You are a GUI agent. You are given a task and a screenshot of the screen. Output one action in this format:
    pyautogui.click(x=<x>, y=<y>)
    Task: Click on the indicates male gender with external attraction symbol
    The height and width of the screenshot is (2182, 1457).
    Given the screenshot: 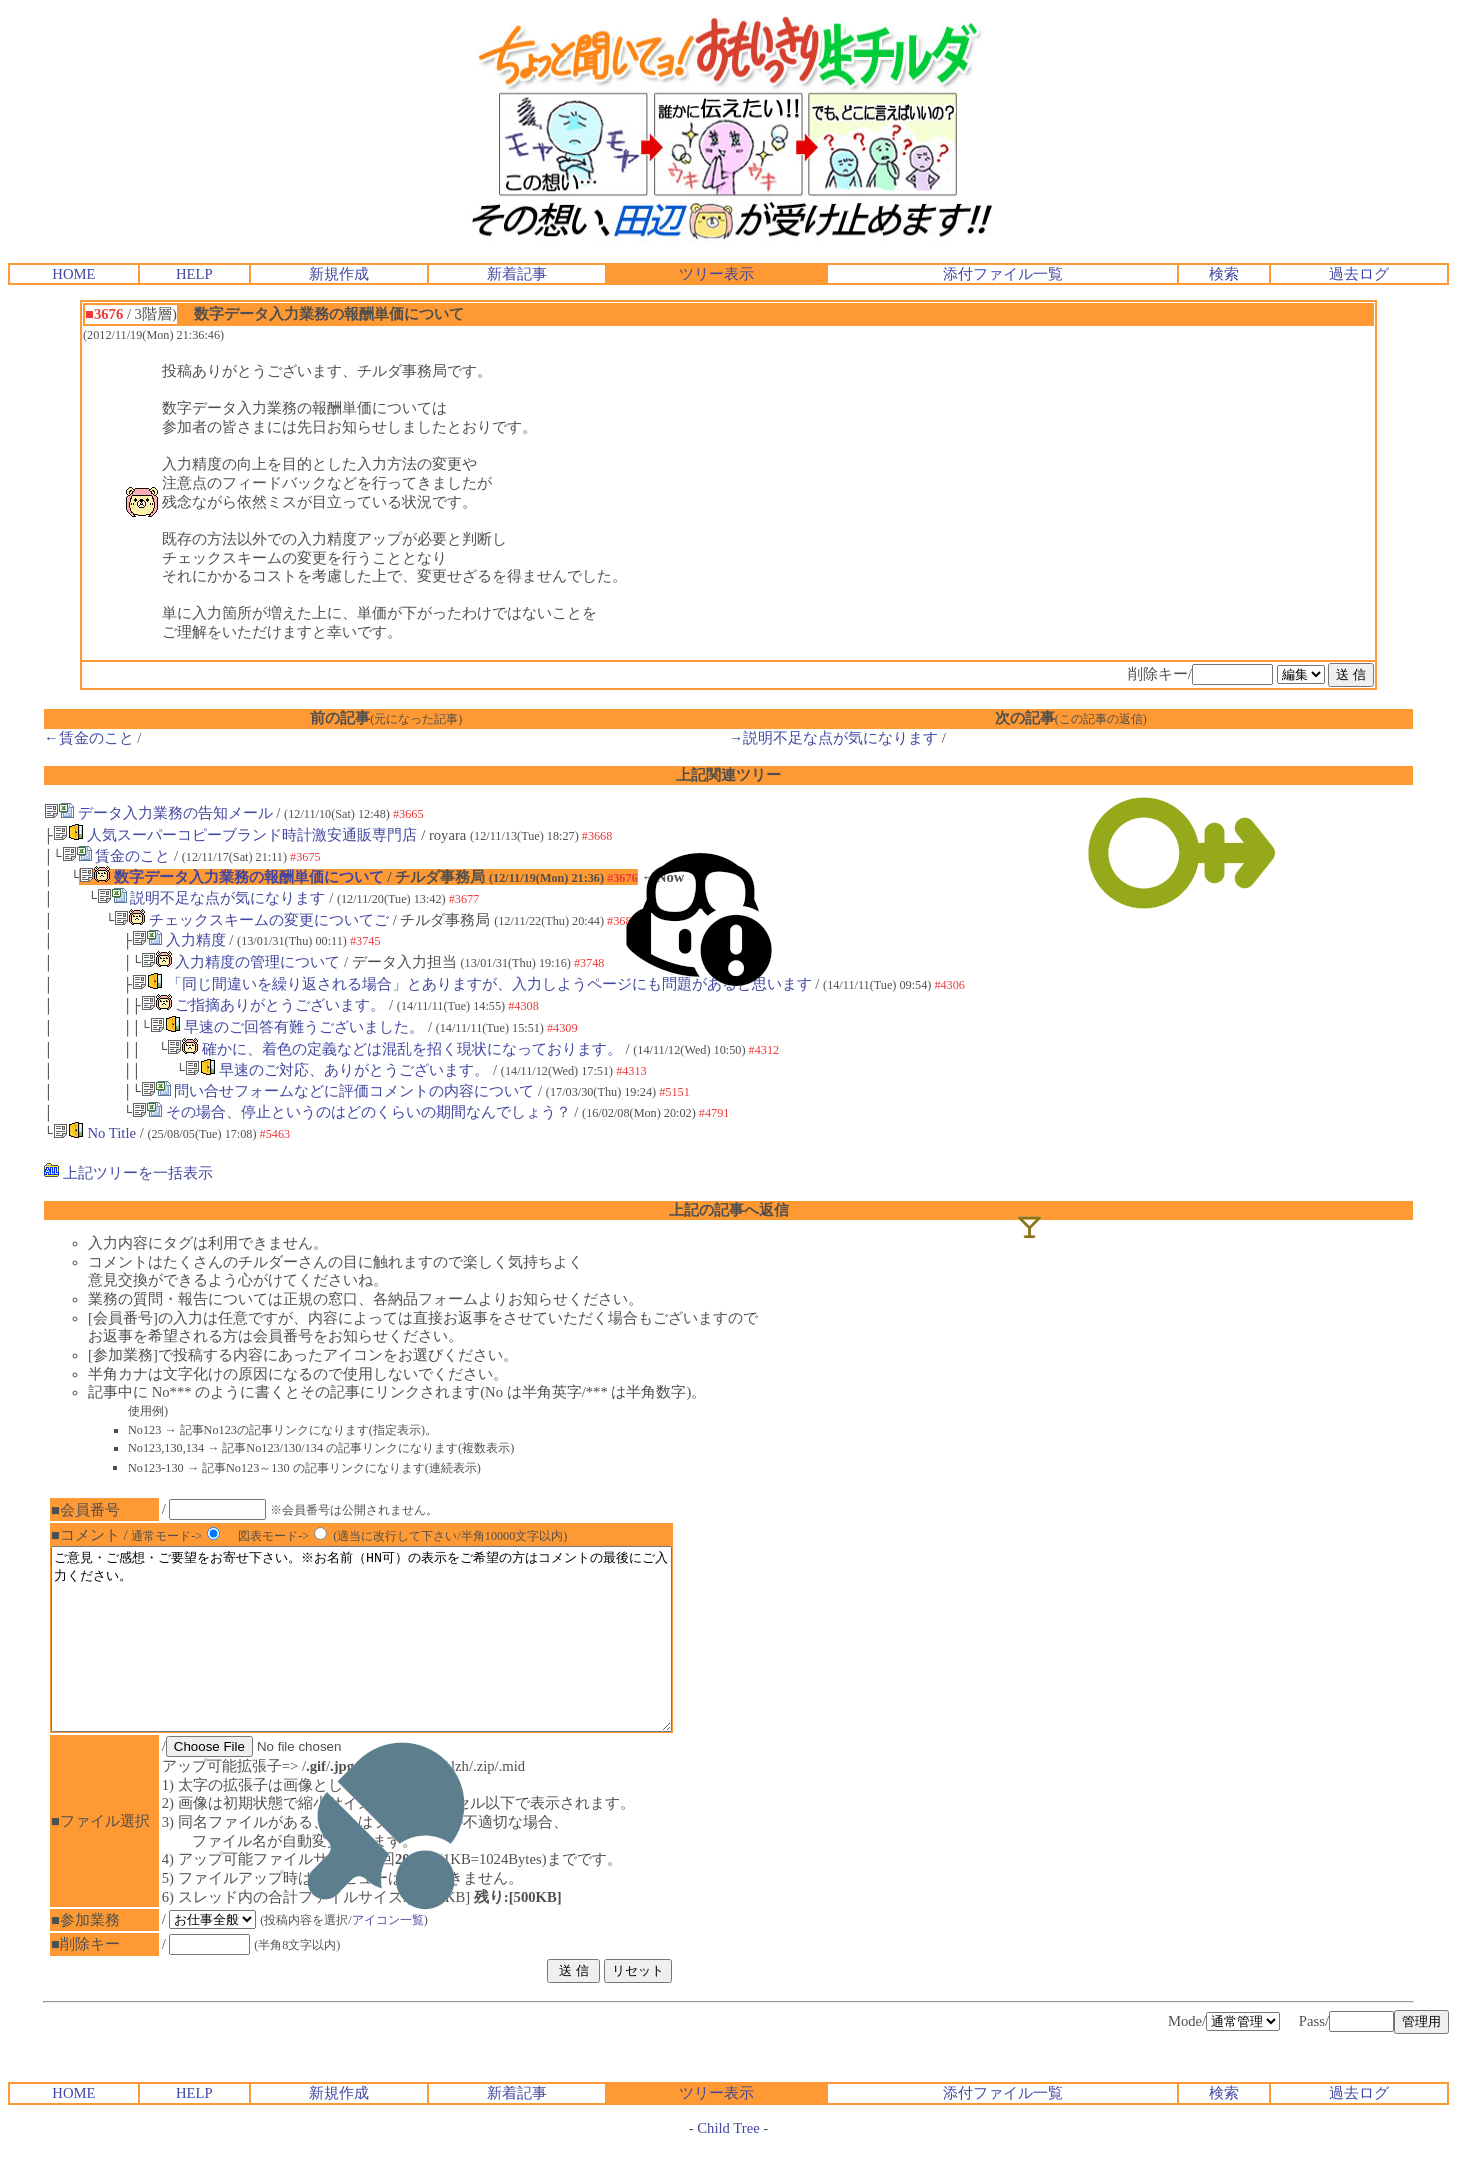 What is the action you would take?
    pyautogui.click(x=1179, y=853)
    